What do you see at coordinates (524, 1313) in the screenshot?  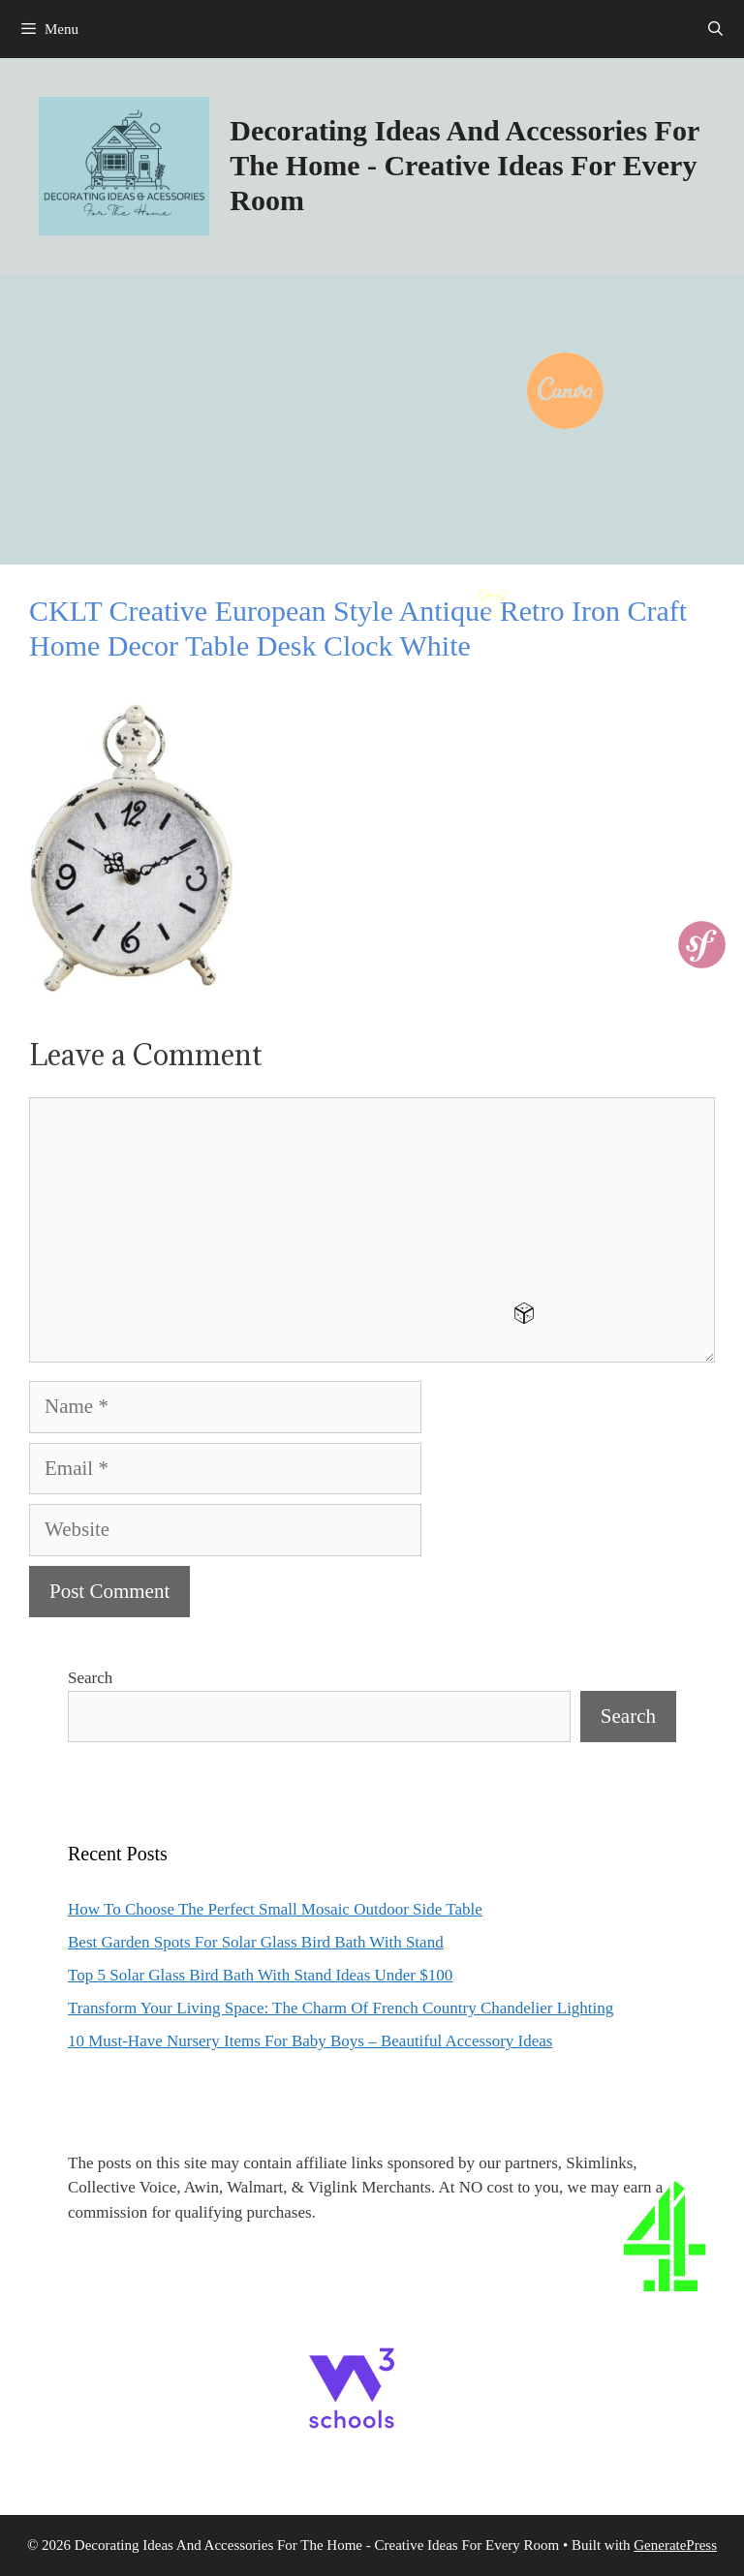 I see `open distrobox container management application` at bounding box center [524, 1313].